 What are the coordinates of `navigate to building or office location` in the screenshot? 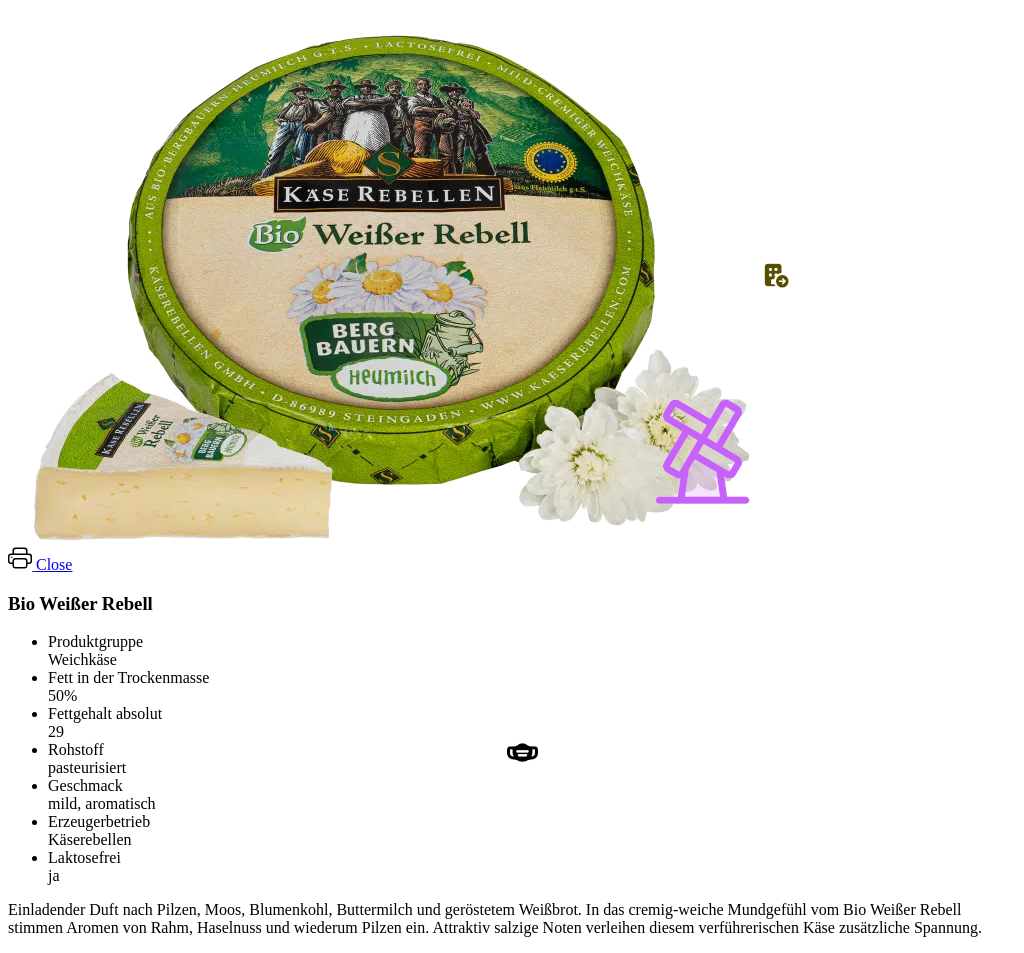 It's located at (776, 275).